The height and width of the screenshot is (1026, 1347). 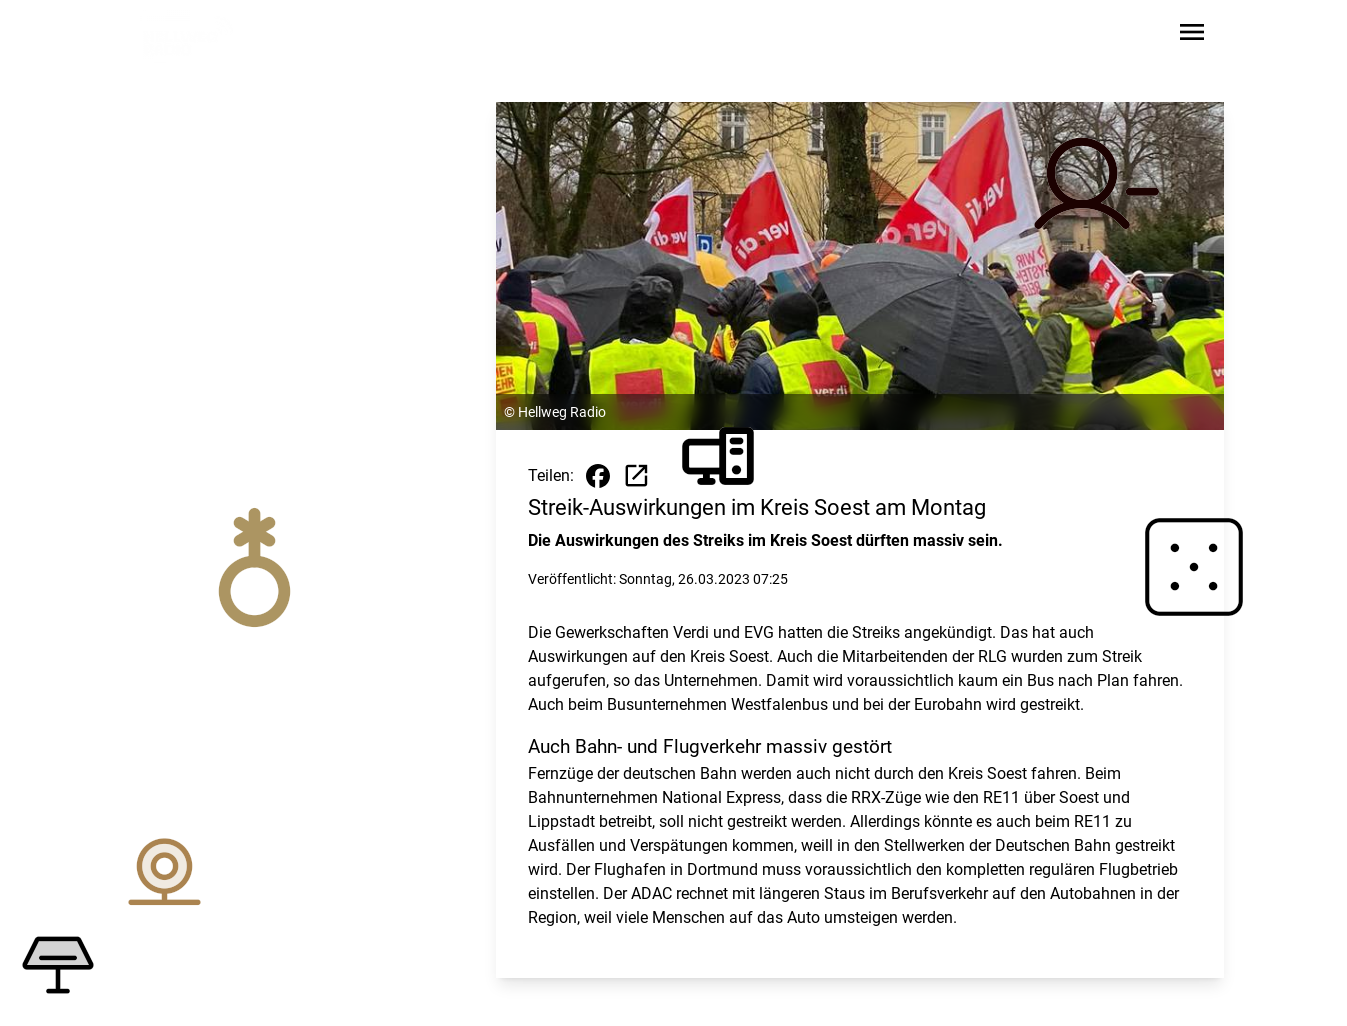 What do you see at coordinates (58, 965) in the screenshot?
I see `access presentation or speaker mode` at bounding box center [58, 965].